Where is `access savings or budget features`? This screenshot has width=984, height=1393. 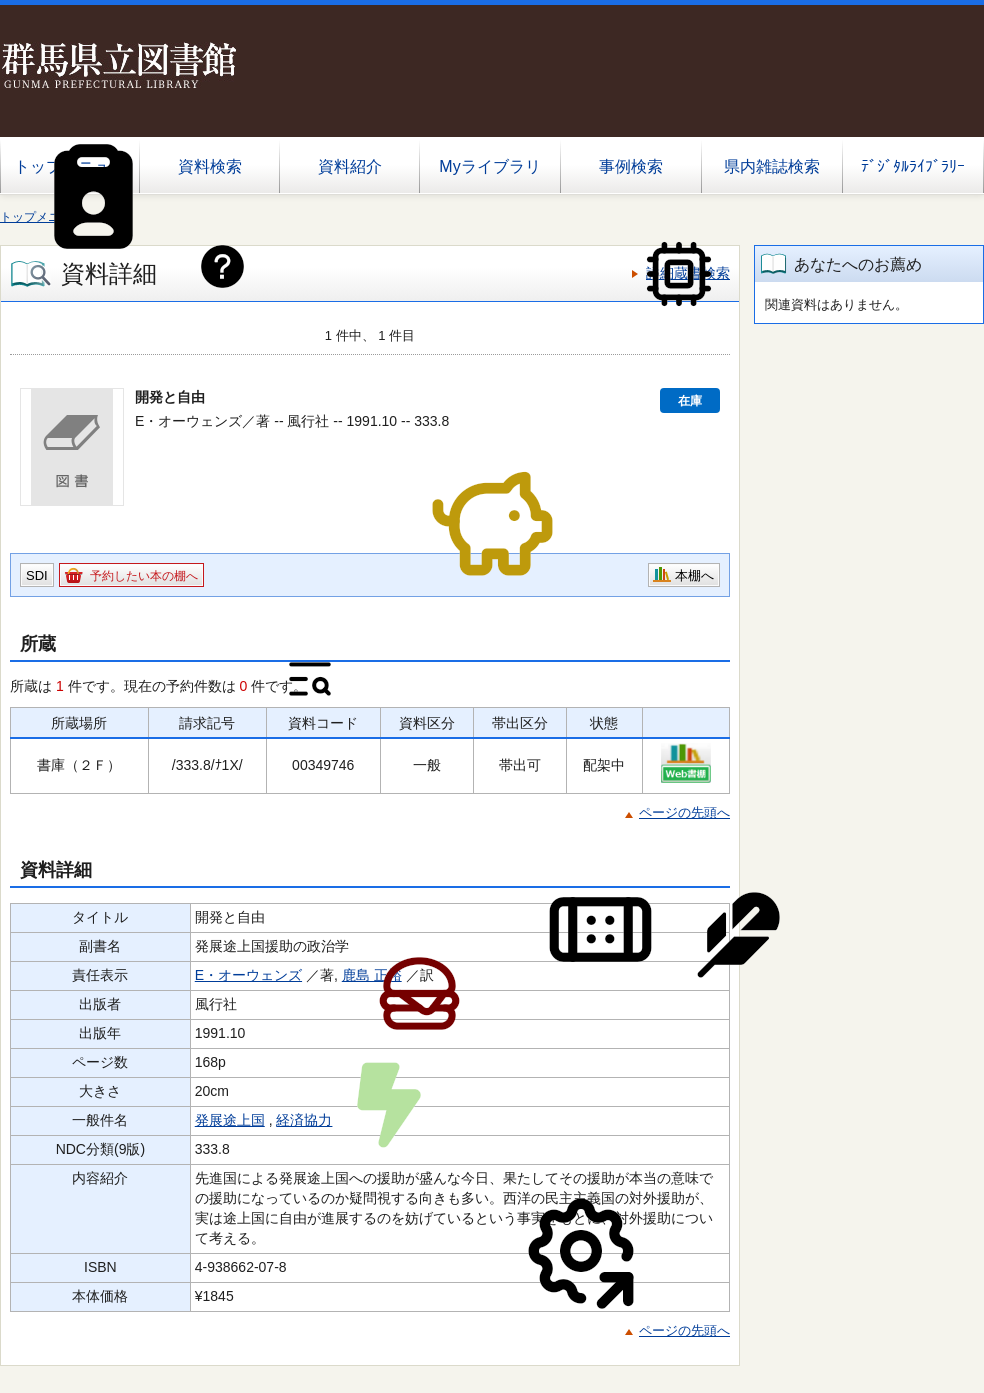 access savings or budget features is located at coordinates (492, 526).